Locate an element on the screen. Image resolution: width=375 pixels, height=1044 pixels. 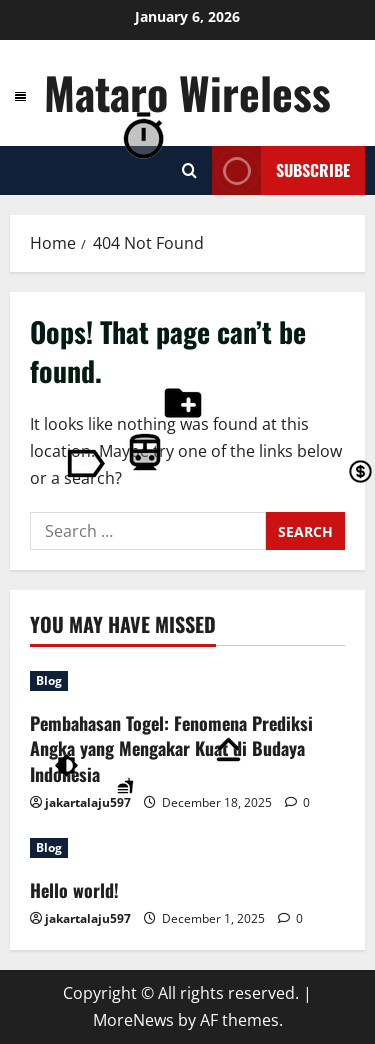
view your account balance is located at coordinates (360, 471).